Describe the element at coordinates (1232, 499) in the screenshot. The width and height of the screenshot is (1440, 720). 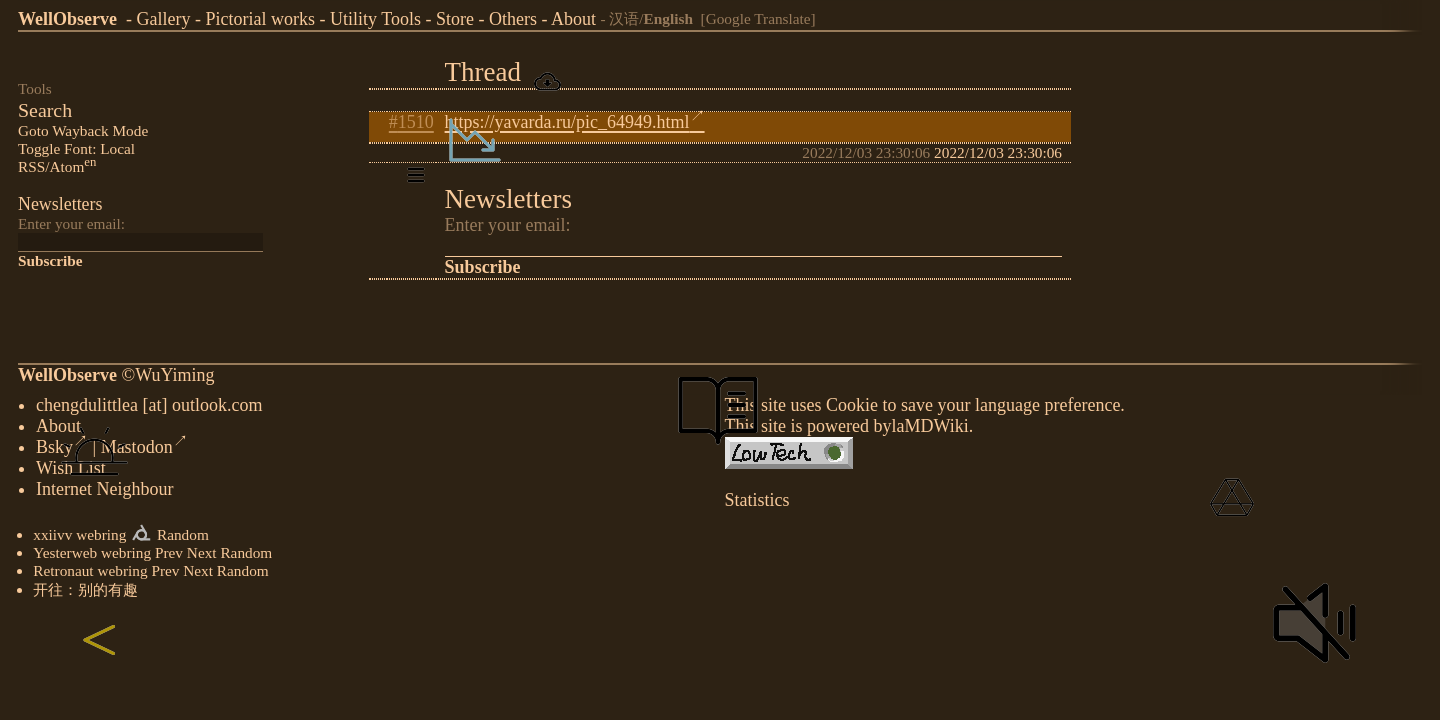
I see `access google drive files and storage` at that location.